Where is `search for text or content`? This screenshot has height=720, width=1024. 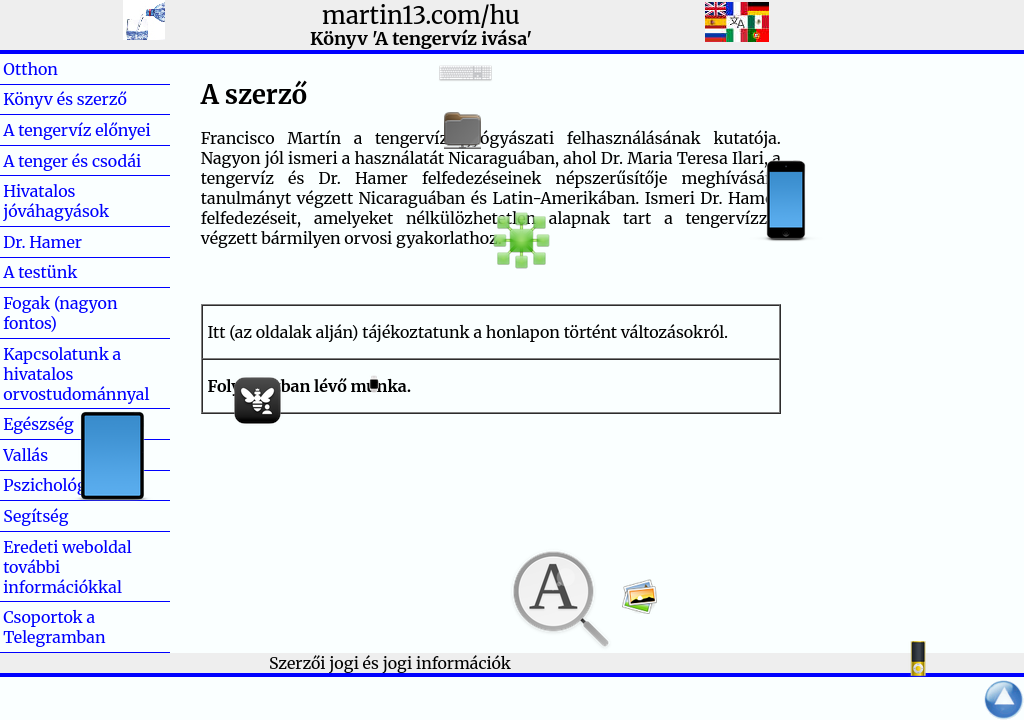
search for text or content is located at coordinates (560, 598).